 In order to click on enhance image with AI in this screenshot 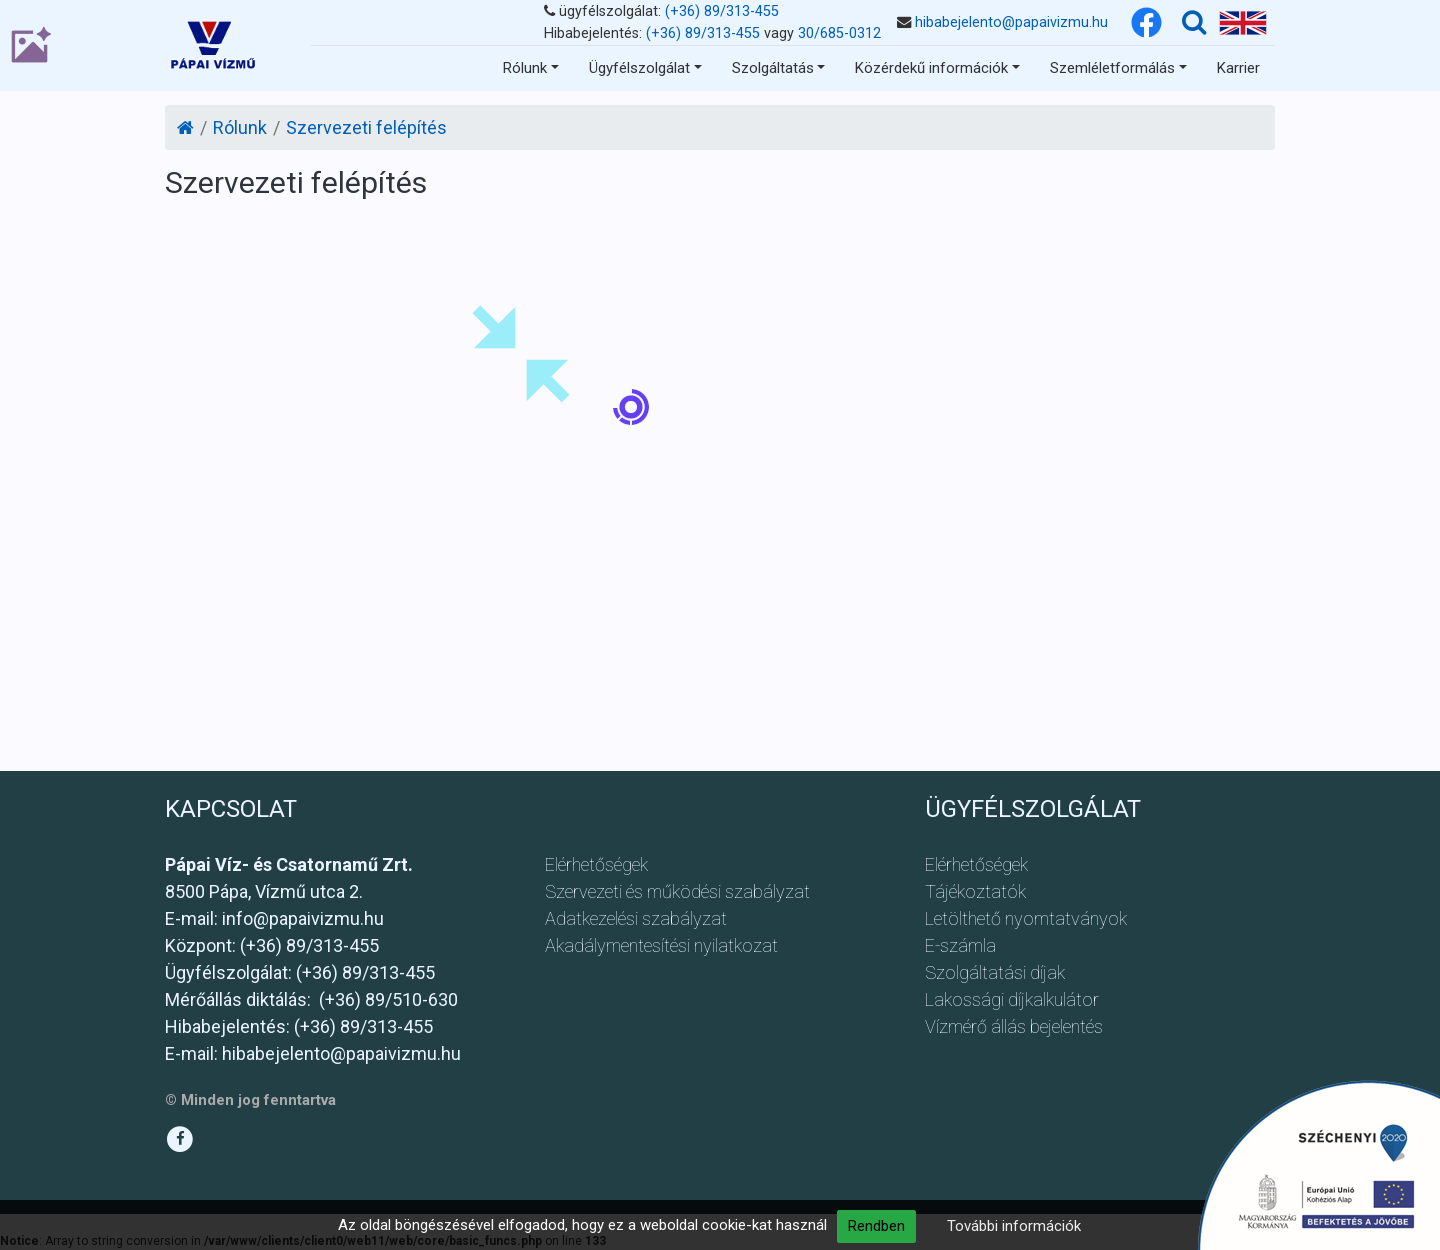, I will do `click(29, 46)`.